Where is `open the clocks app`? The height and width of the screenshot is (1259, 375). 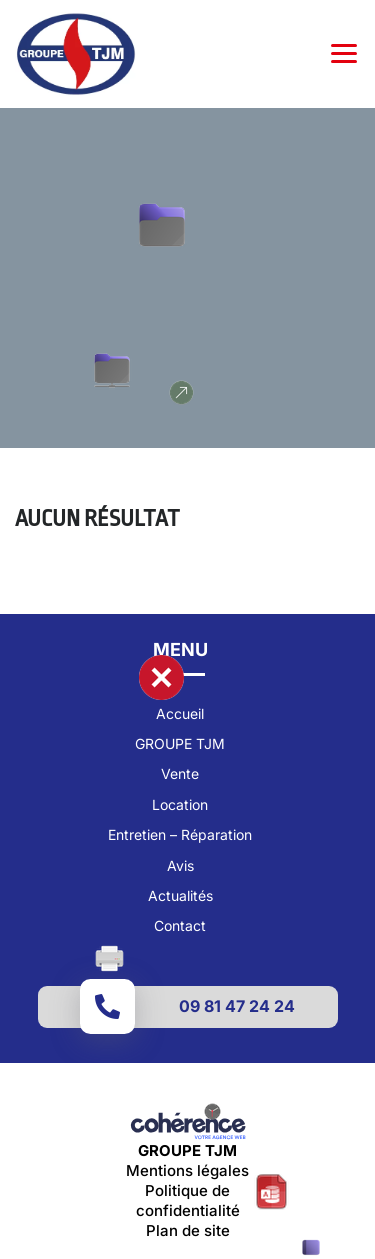 open the clocks app is located at coordinates (212, 1111).